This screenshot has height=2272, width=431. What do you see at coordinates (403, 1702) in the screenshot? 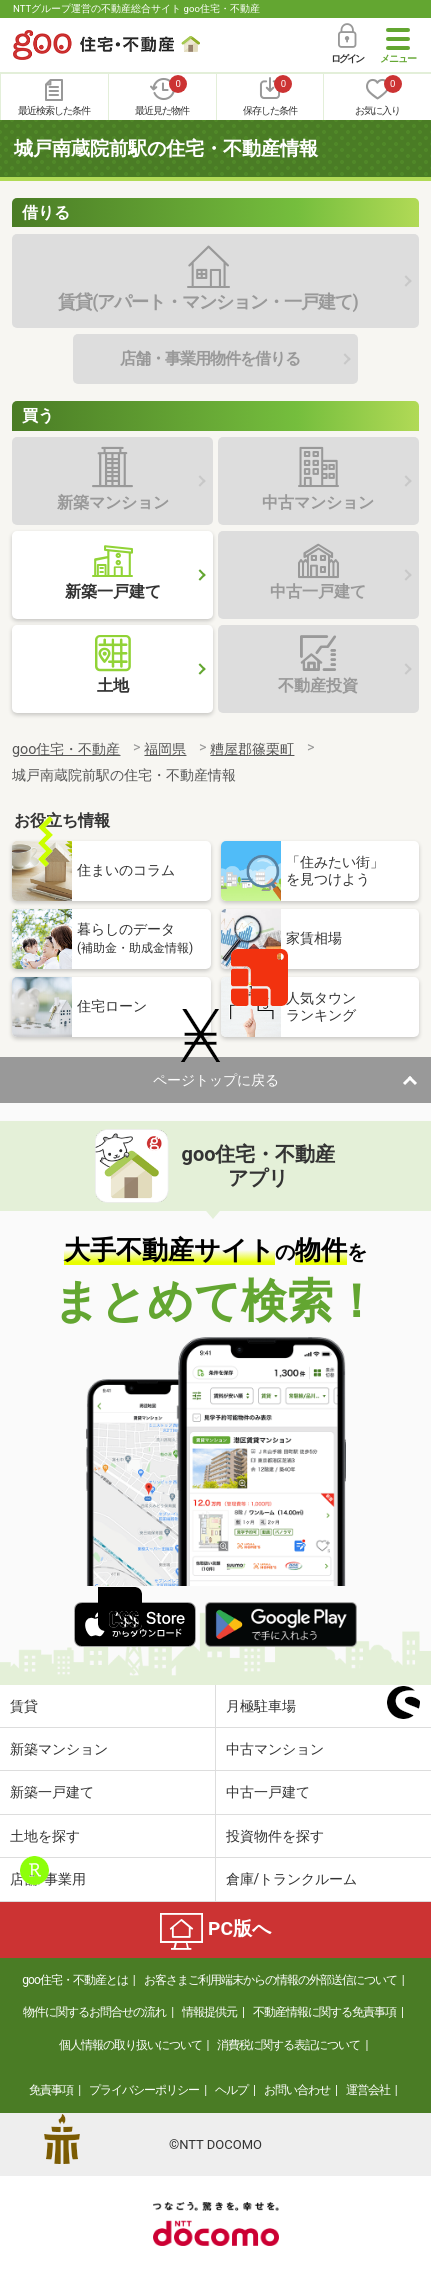
I see `Shopware e-commerce platform logo` at bounding box center [403, 1702].